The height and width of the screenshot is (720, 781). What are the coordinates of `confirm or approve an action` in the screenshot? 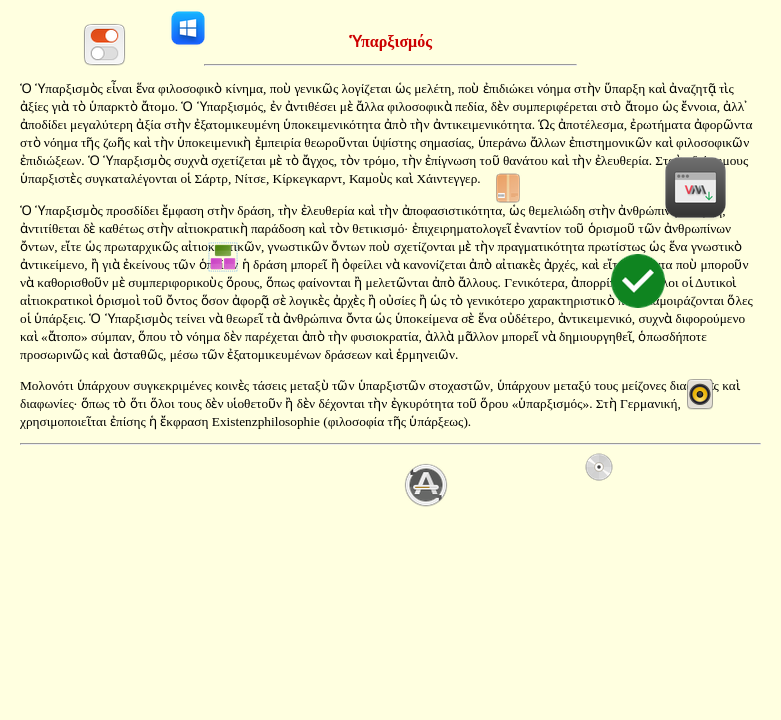 It's located at (638, 281).